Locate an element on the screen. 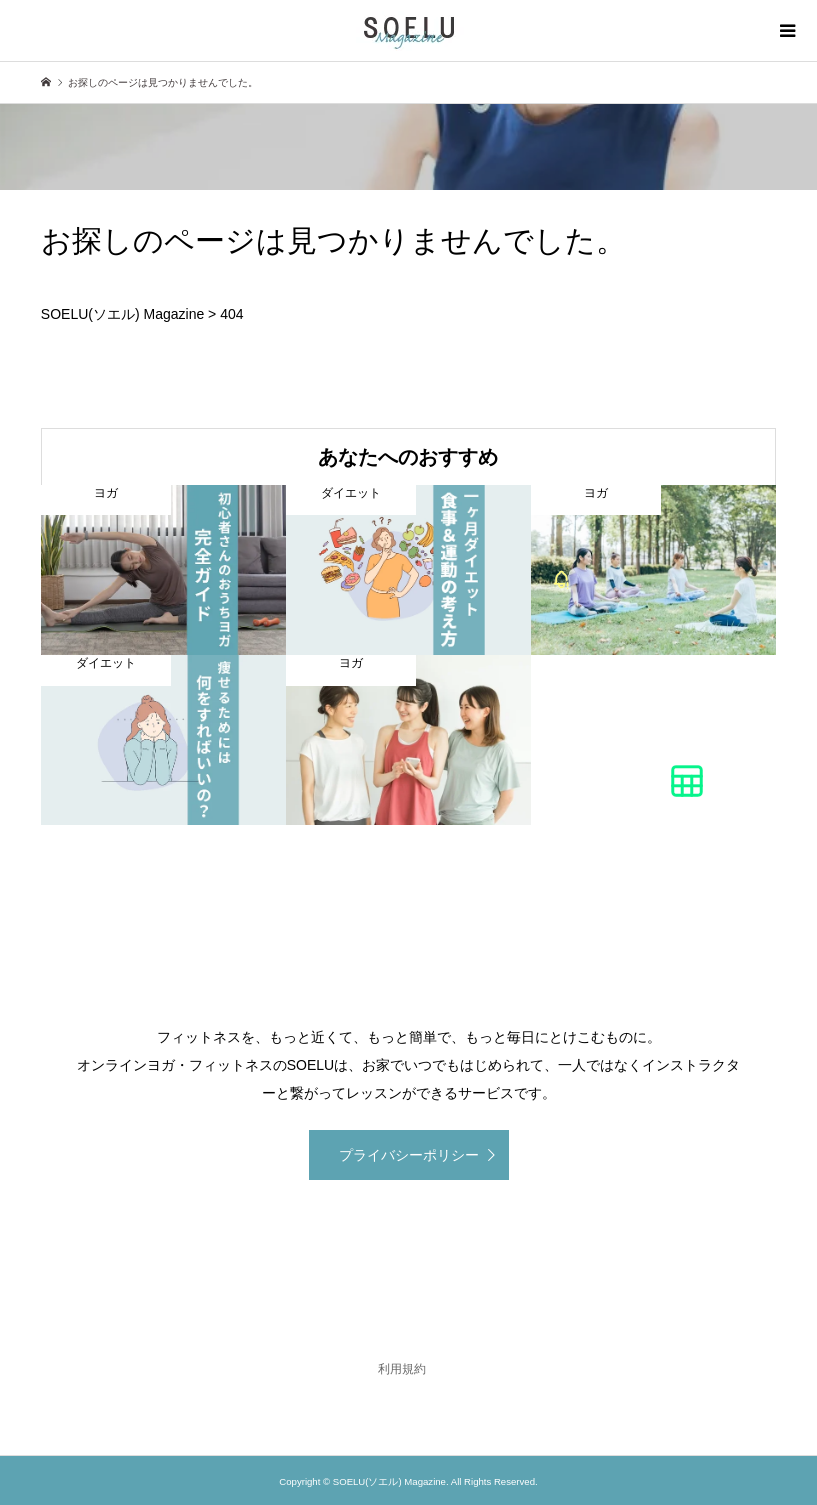  open spreadsheet or data table is located at coordinates (687, 781).